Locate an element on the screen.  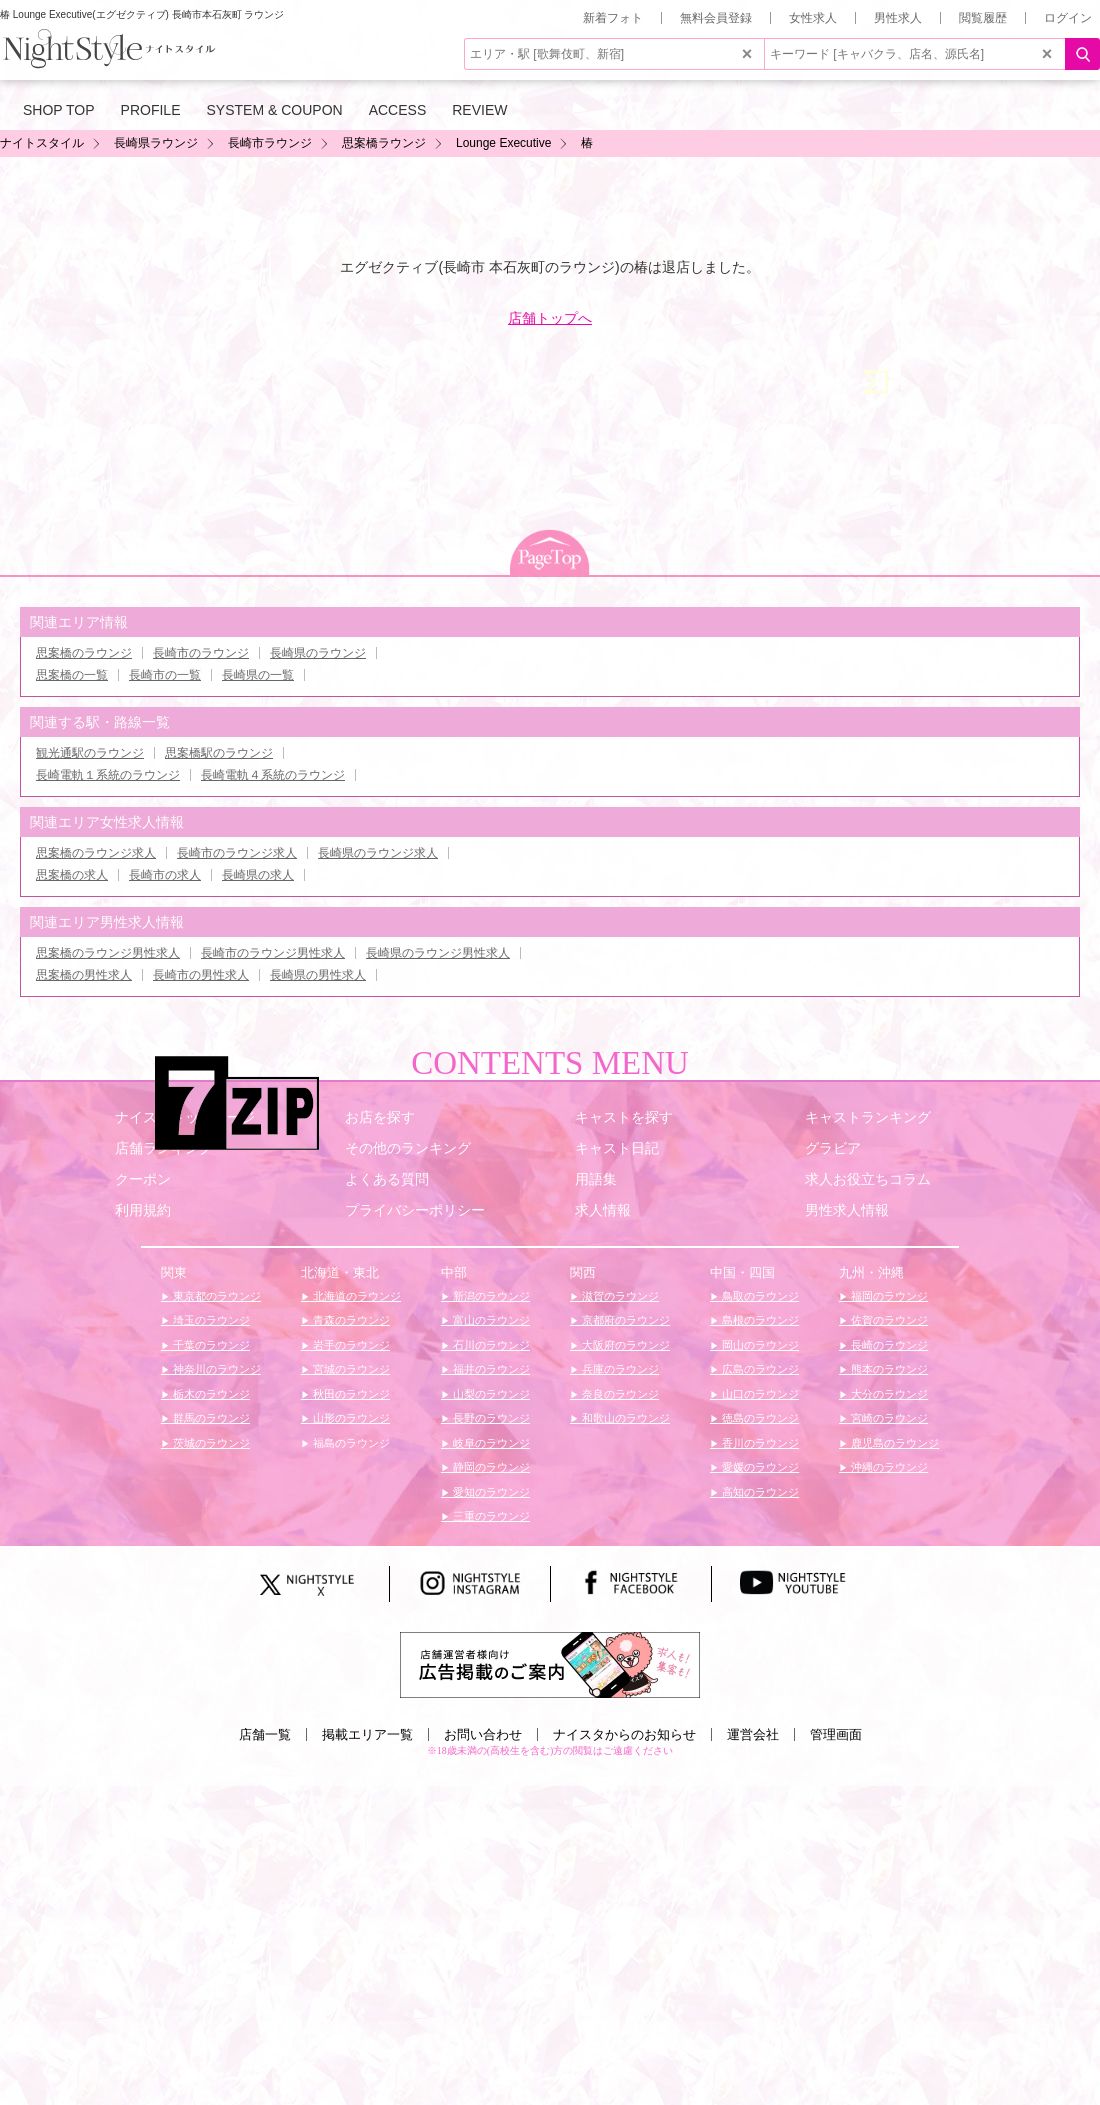
7-Zip file compression software logo is located at coordinates (237, 1103).